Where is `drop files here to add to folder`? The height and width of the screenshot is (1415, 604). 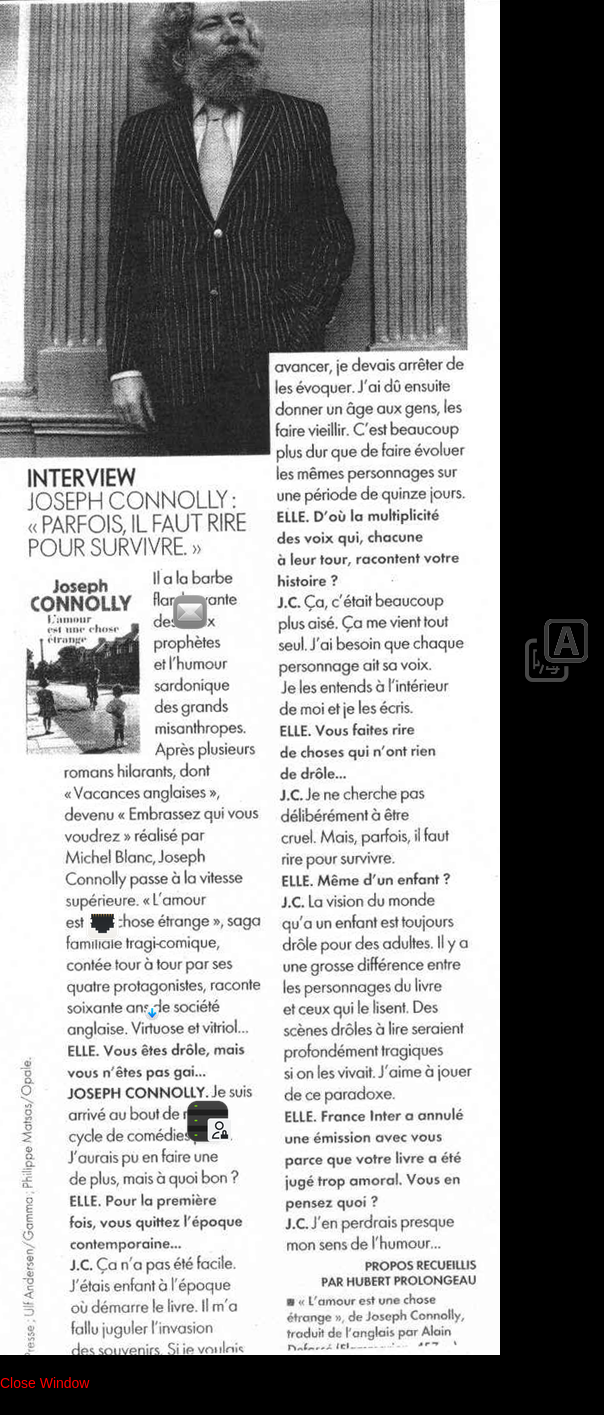 drop files here to add to folder is located at coordinates (126, 993).